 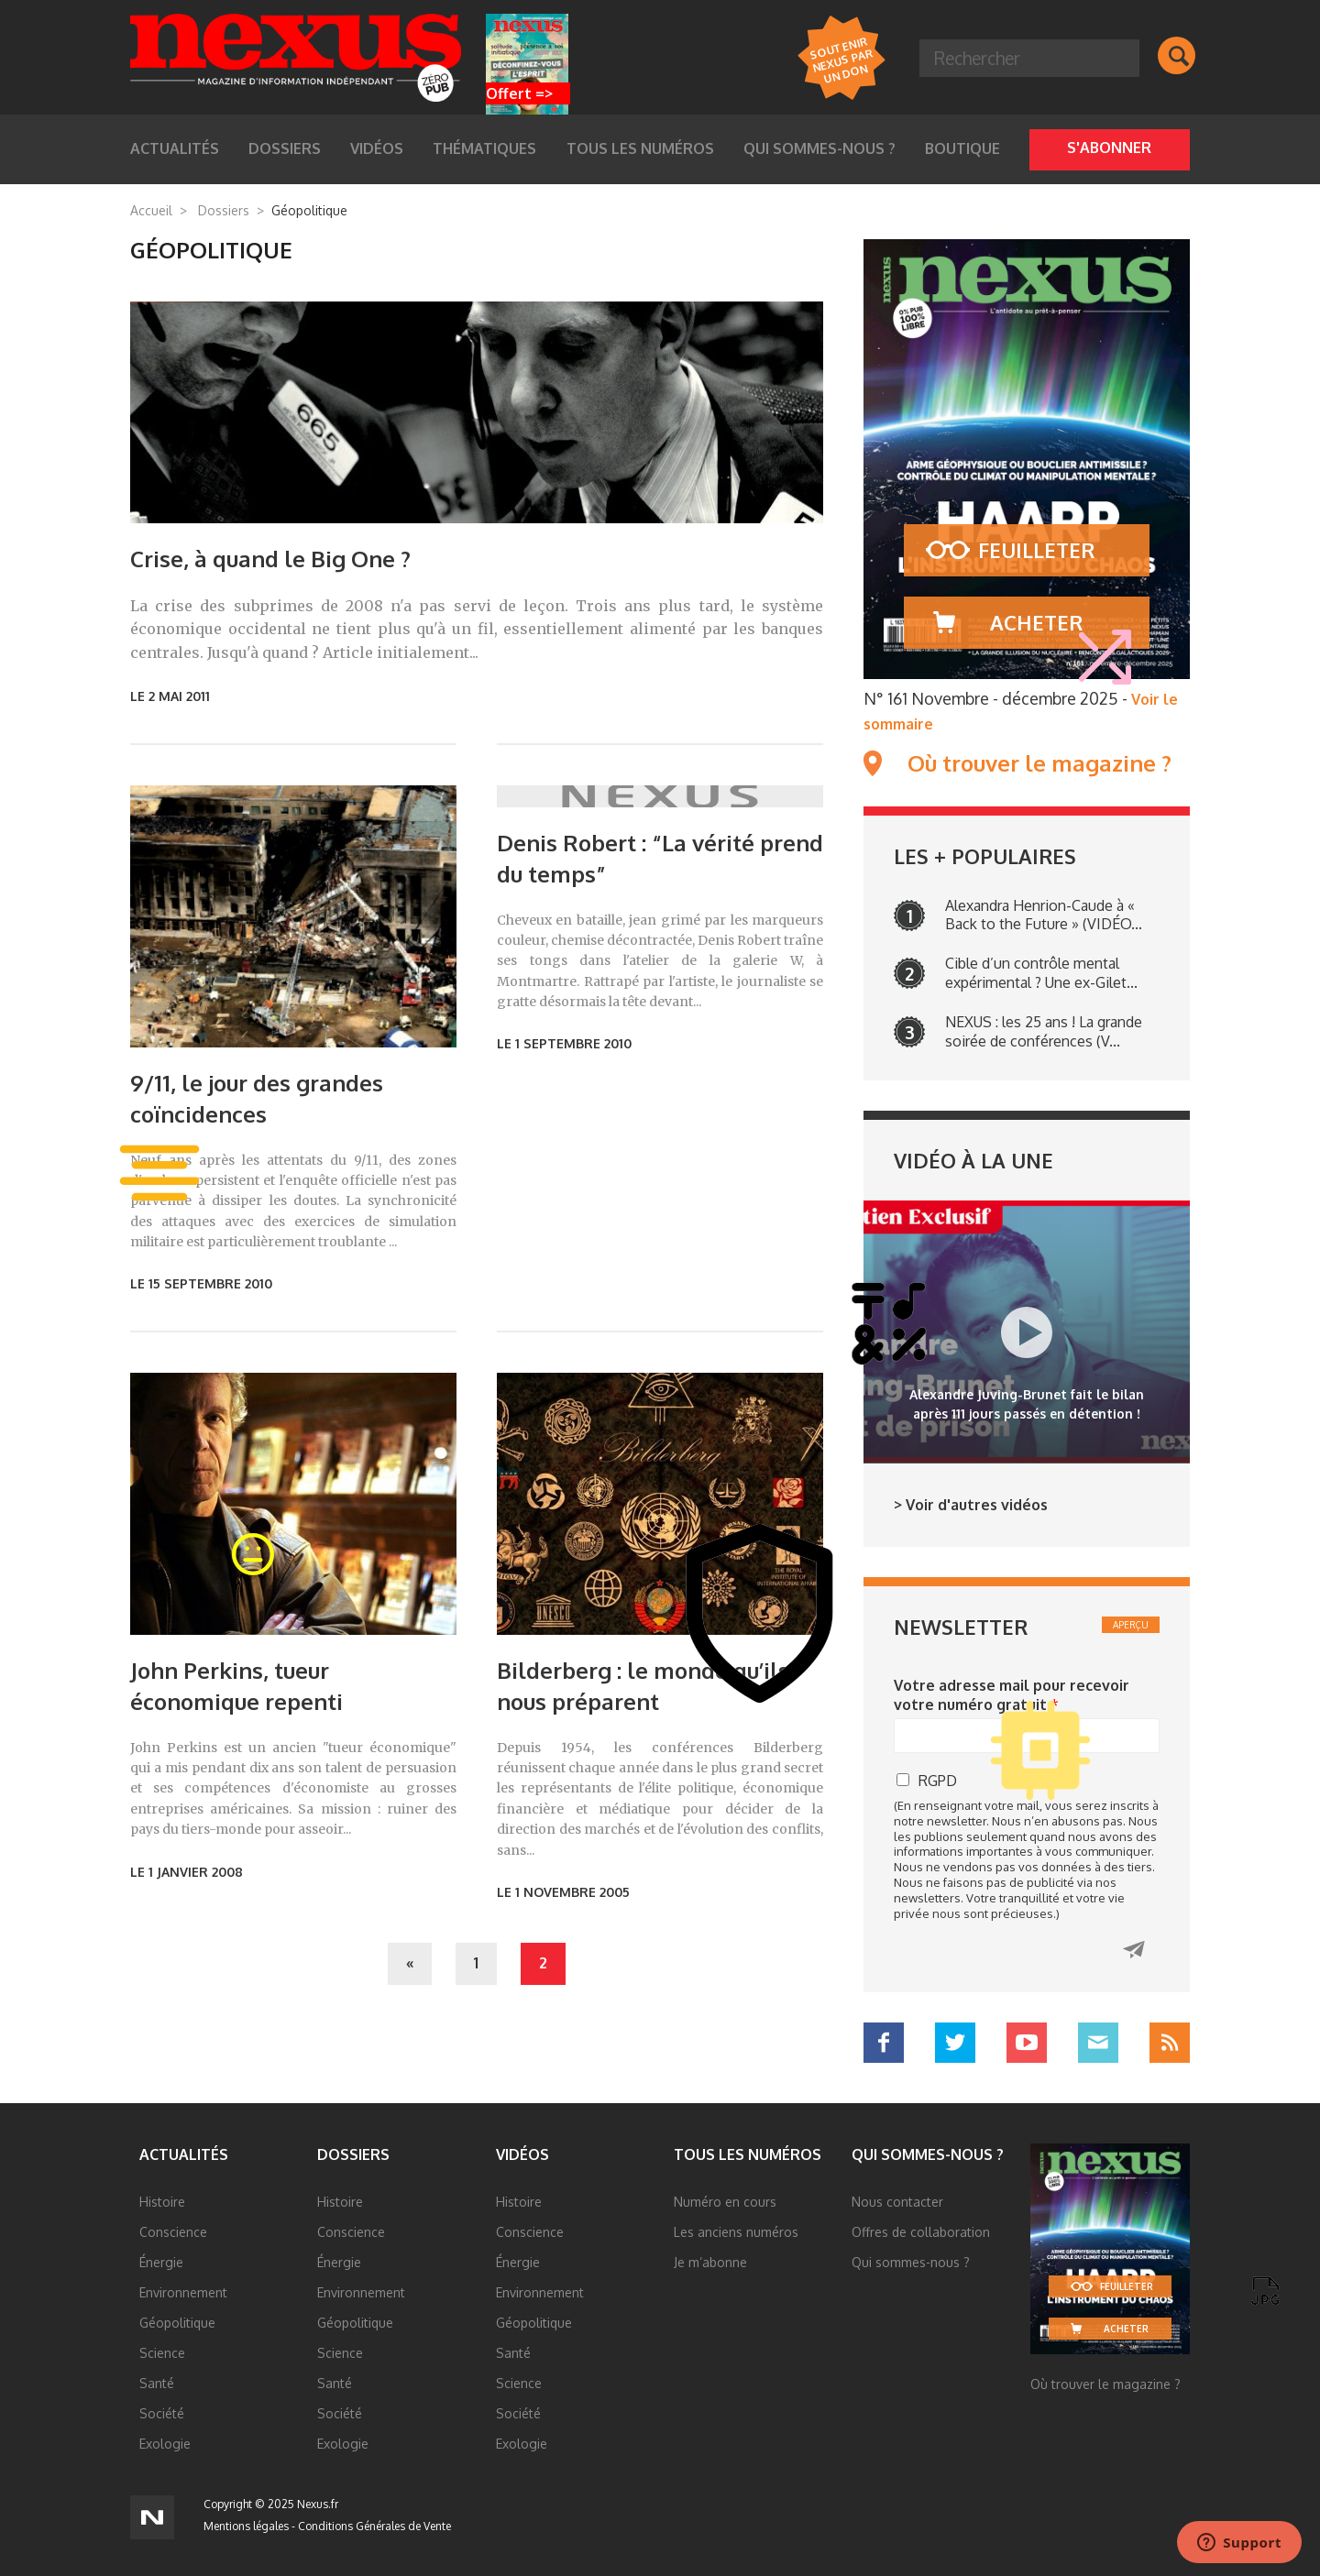 I want to click on center-align text or content, so click(x=160, y=1173).